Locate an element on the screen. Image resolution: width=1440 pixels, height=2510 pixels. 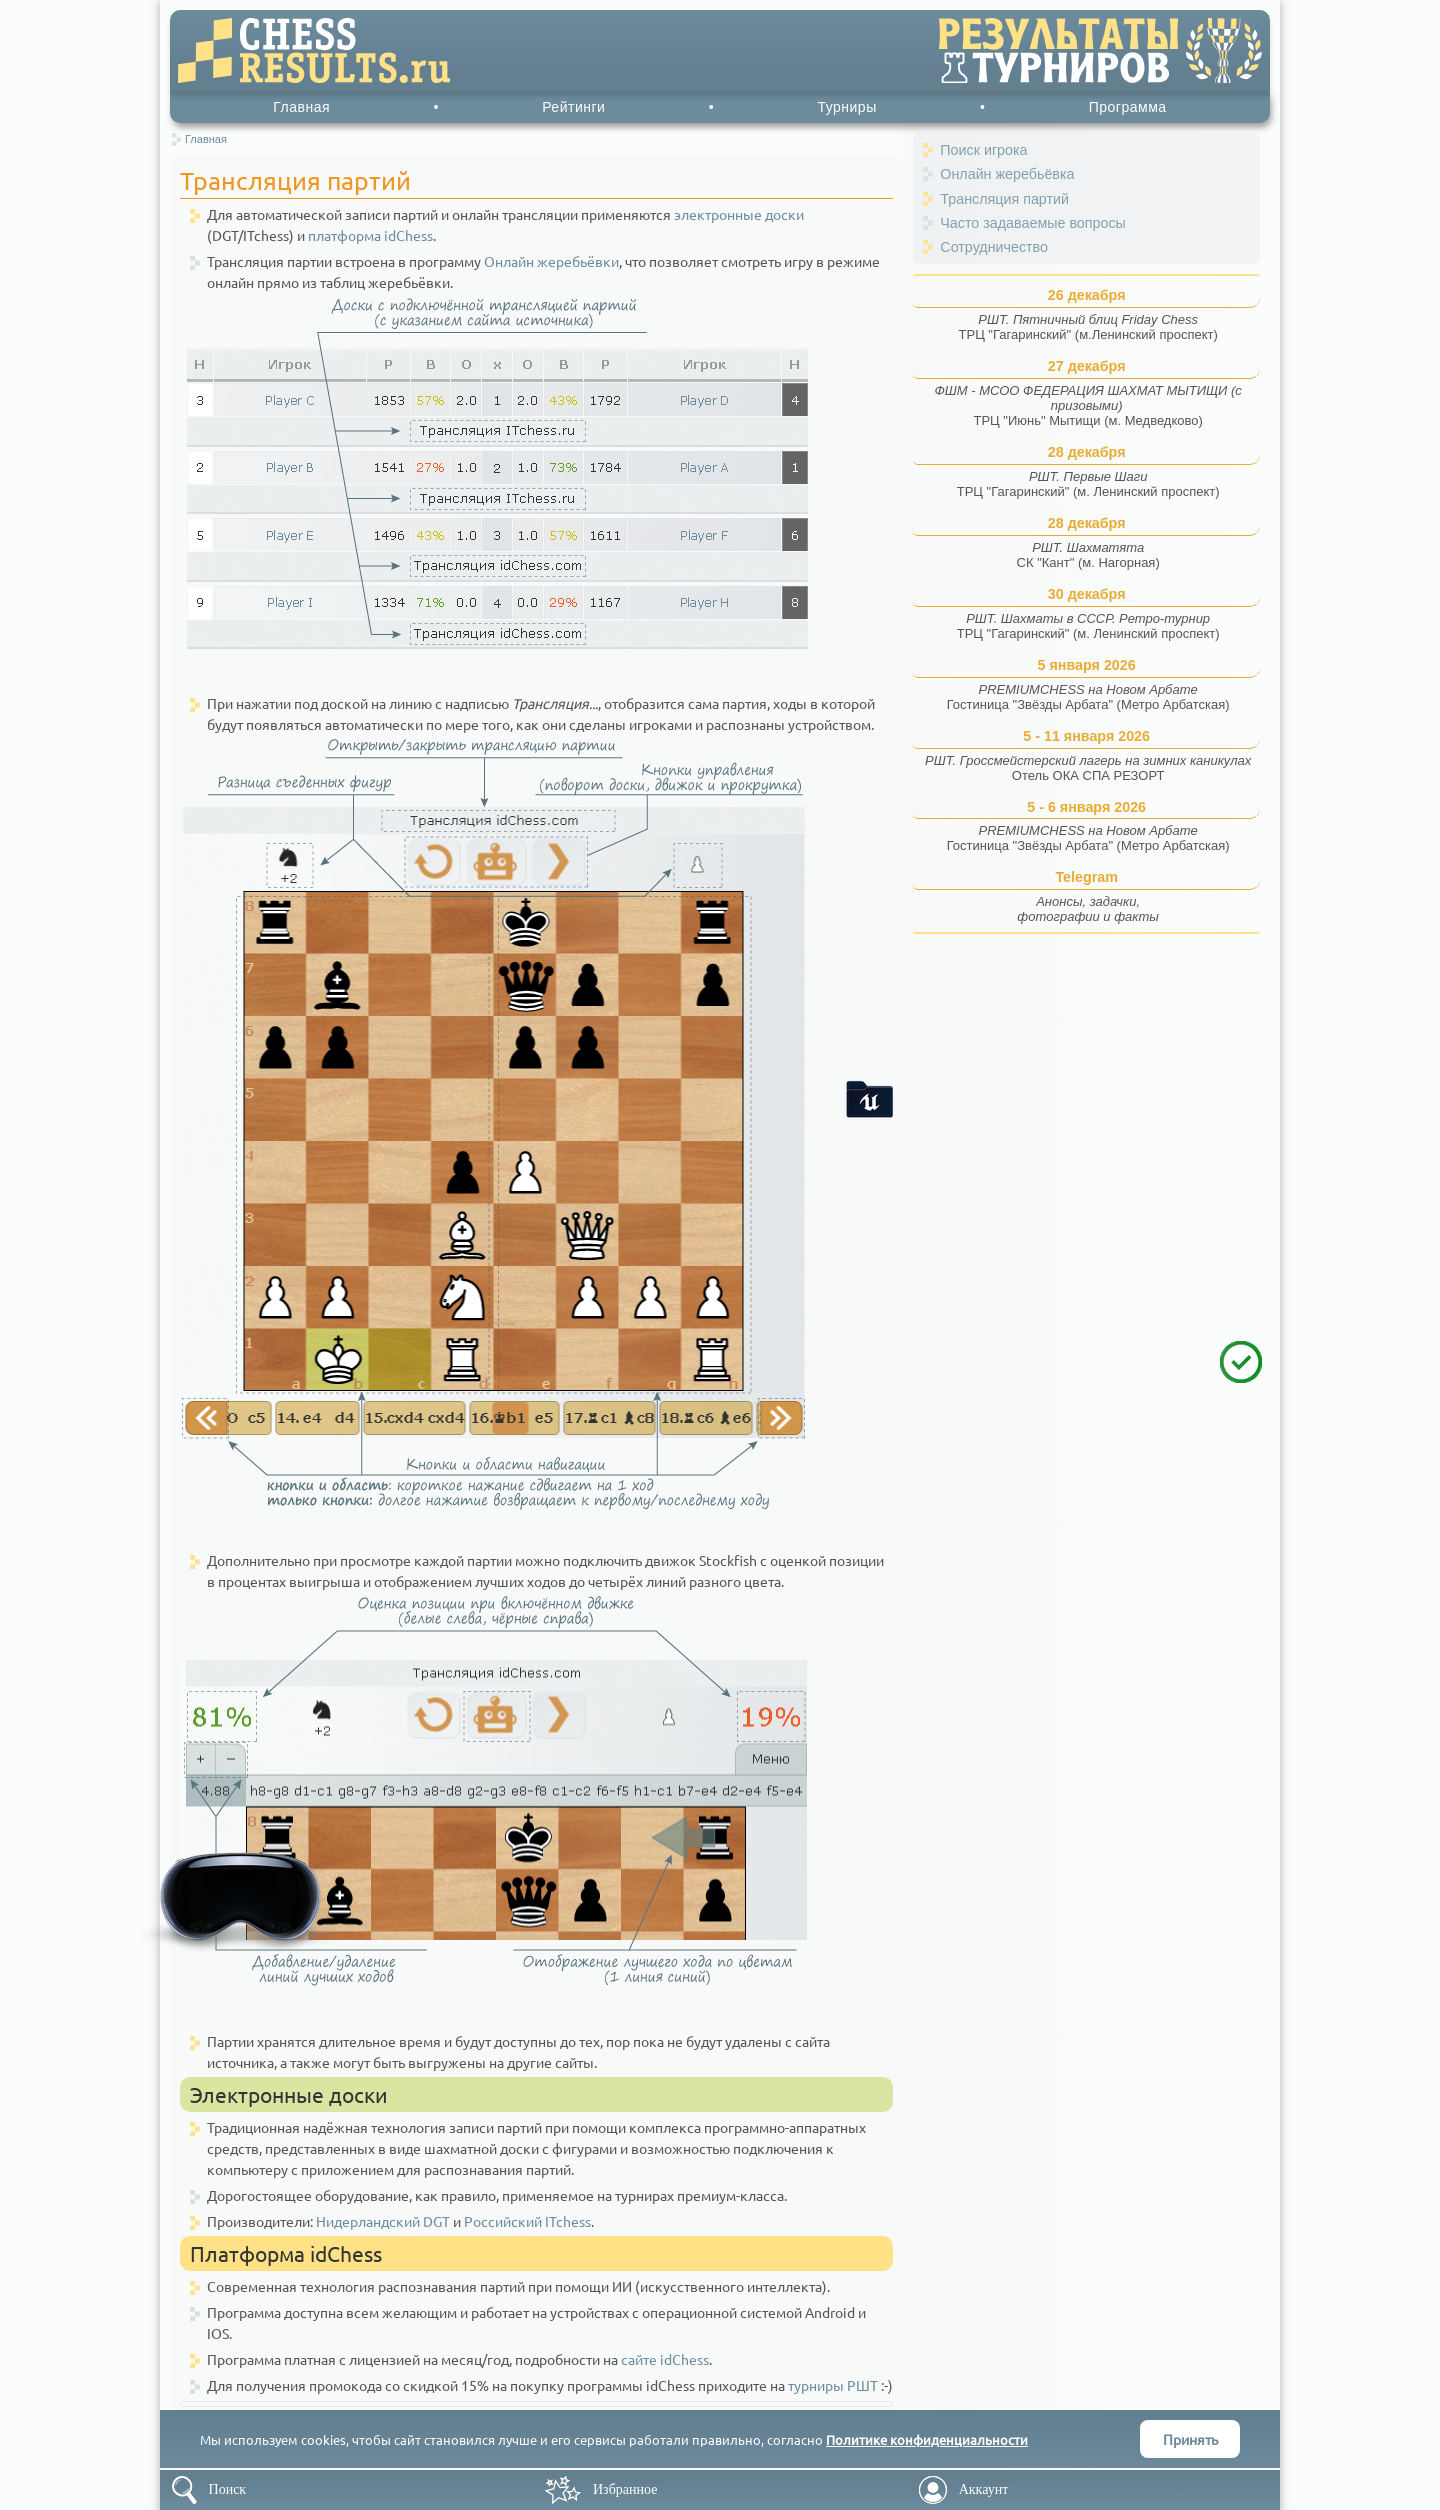
file successfully synced to OneDrive is located at coordinates (1241, 1362).